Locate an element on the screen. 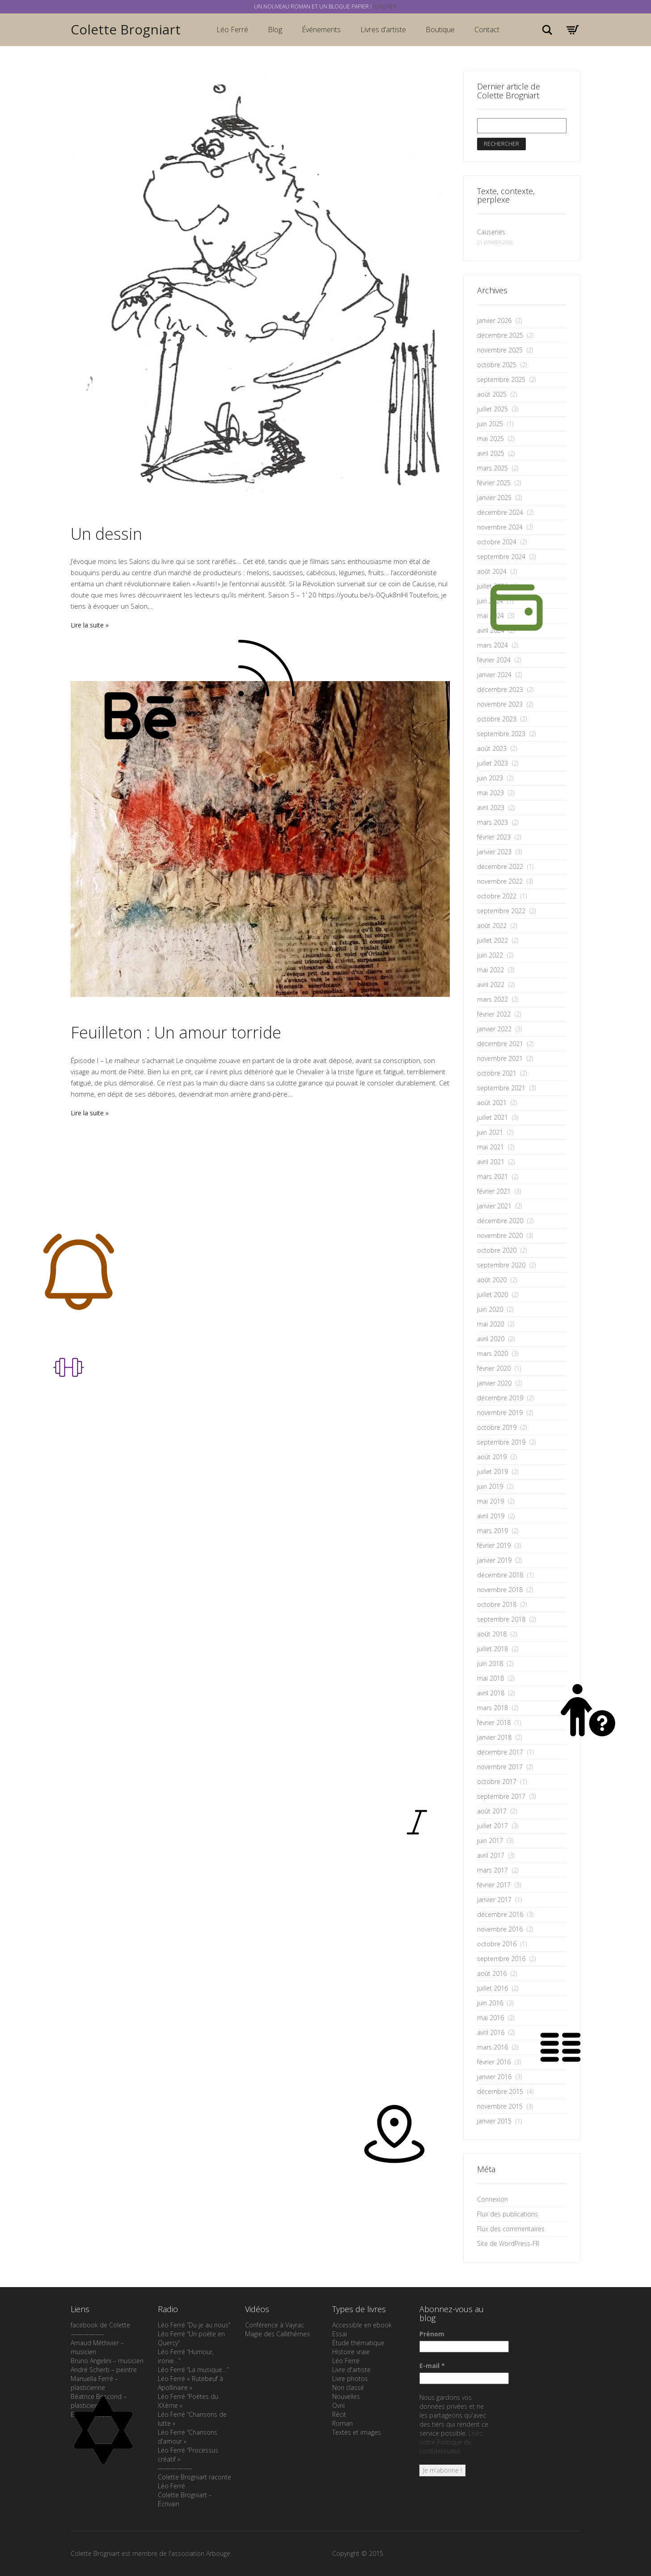 This screenshot has height=2576, width=651. view location area or region is located at coordinates (394, 2135).